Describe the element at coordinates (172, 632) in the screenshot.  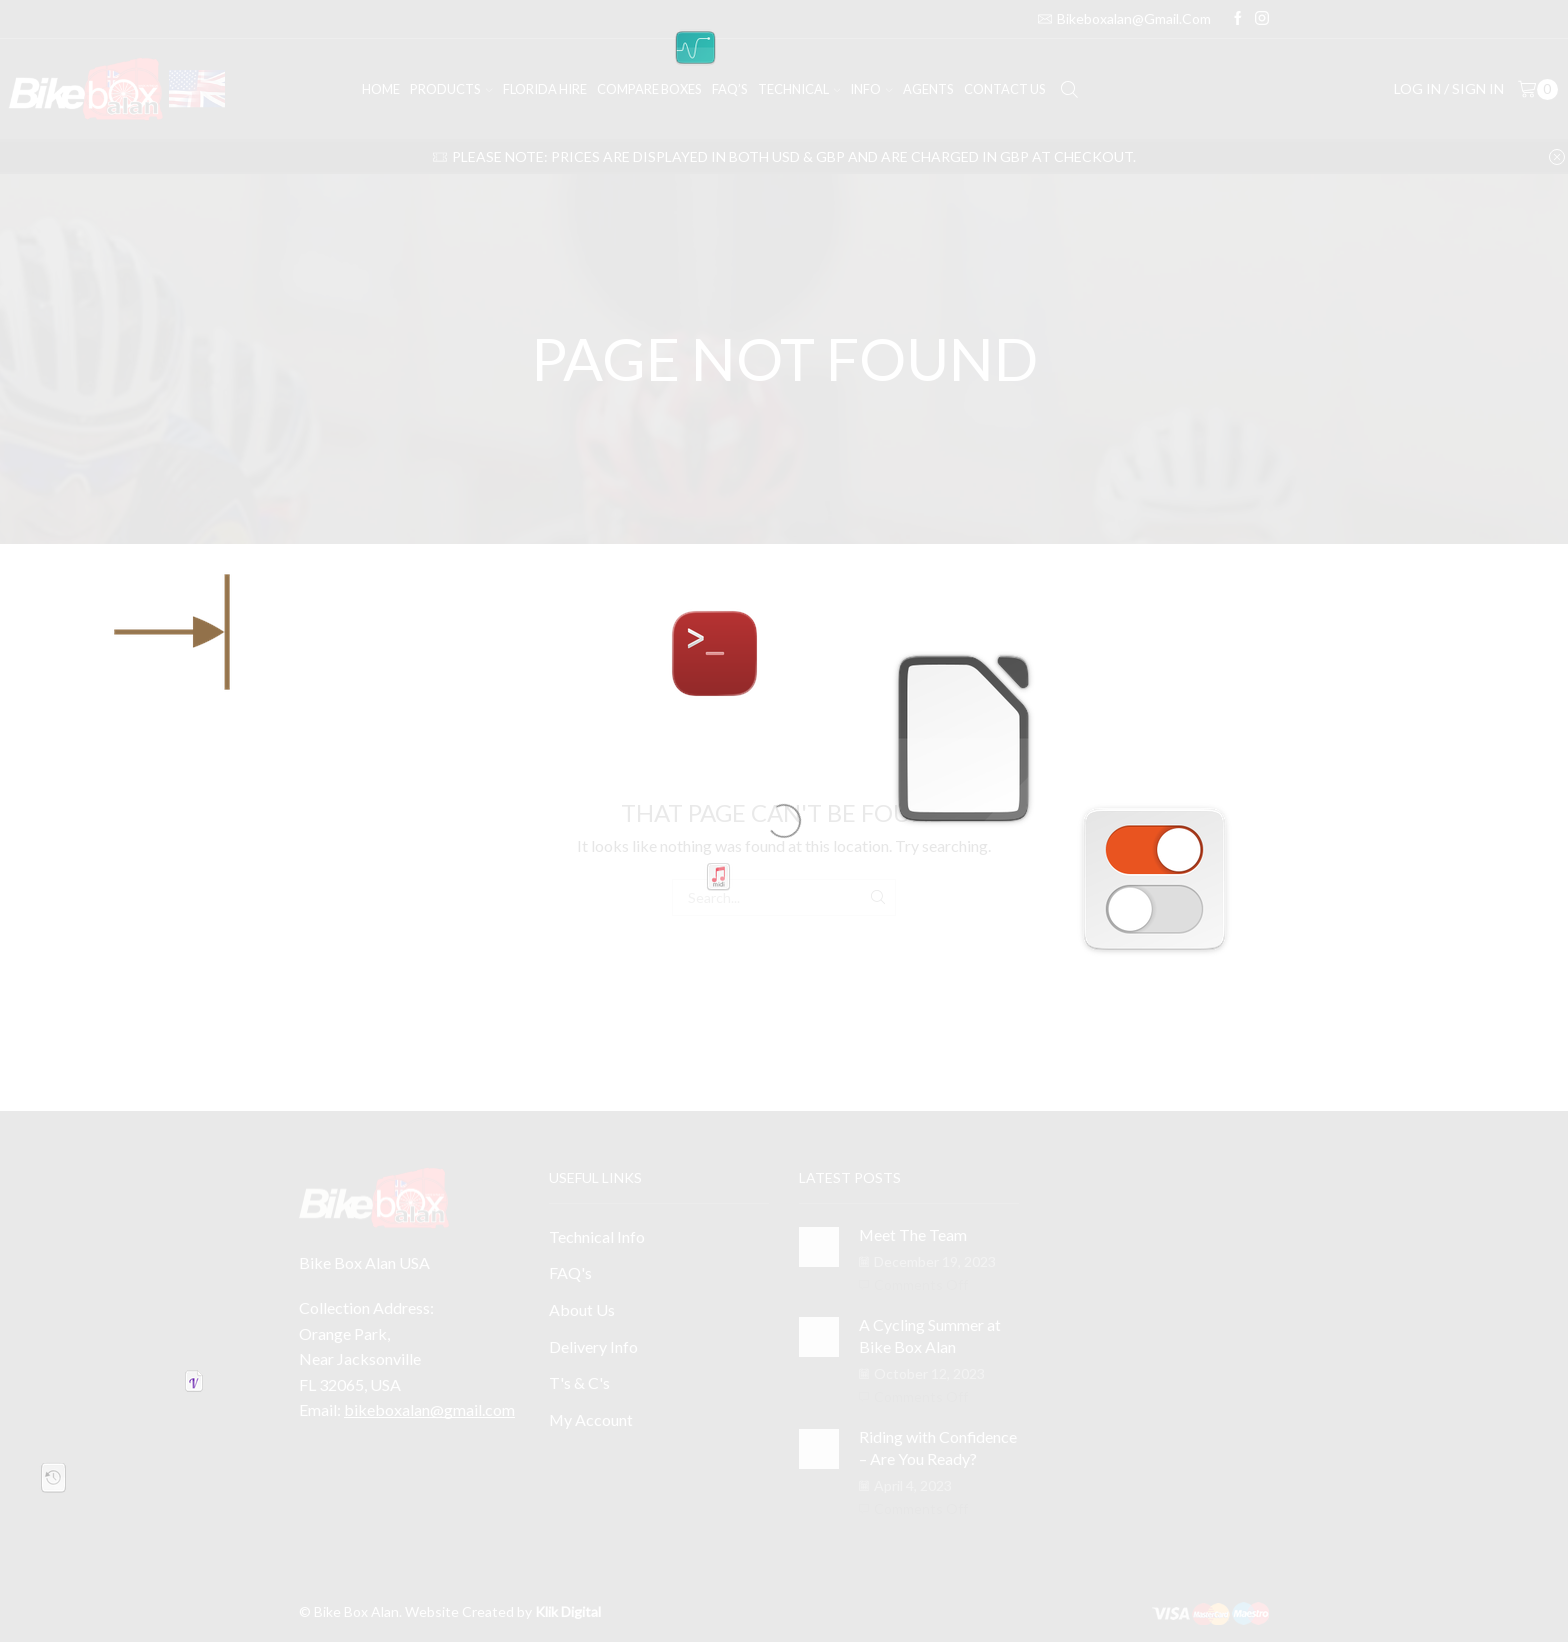
I see `go to the last item or page` at that location.